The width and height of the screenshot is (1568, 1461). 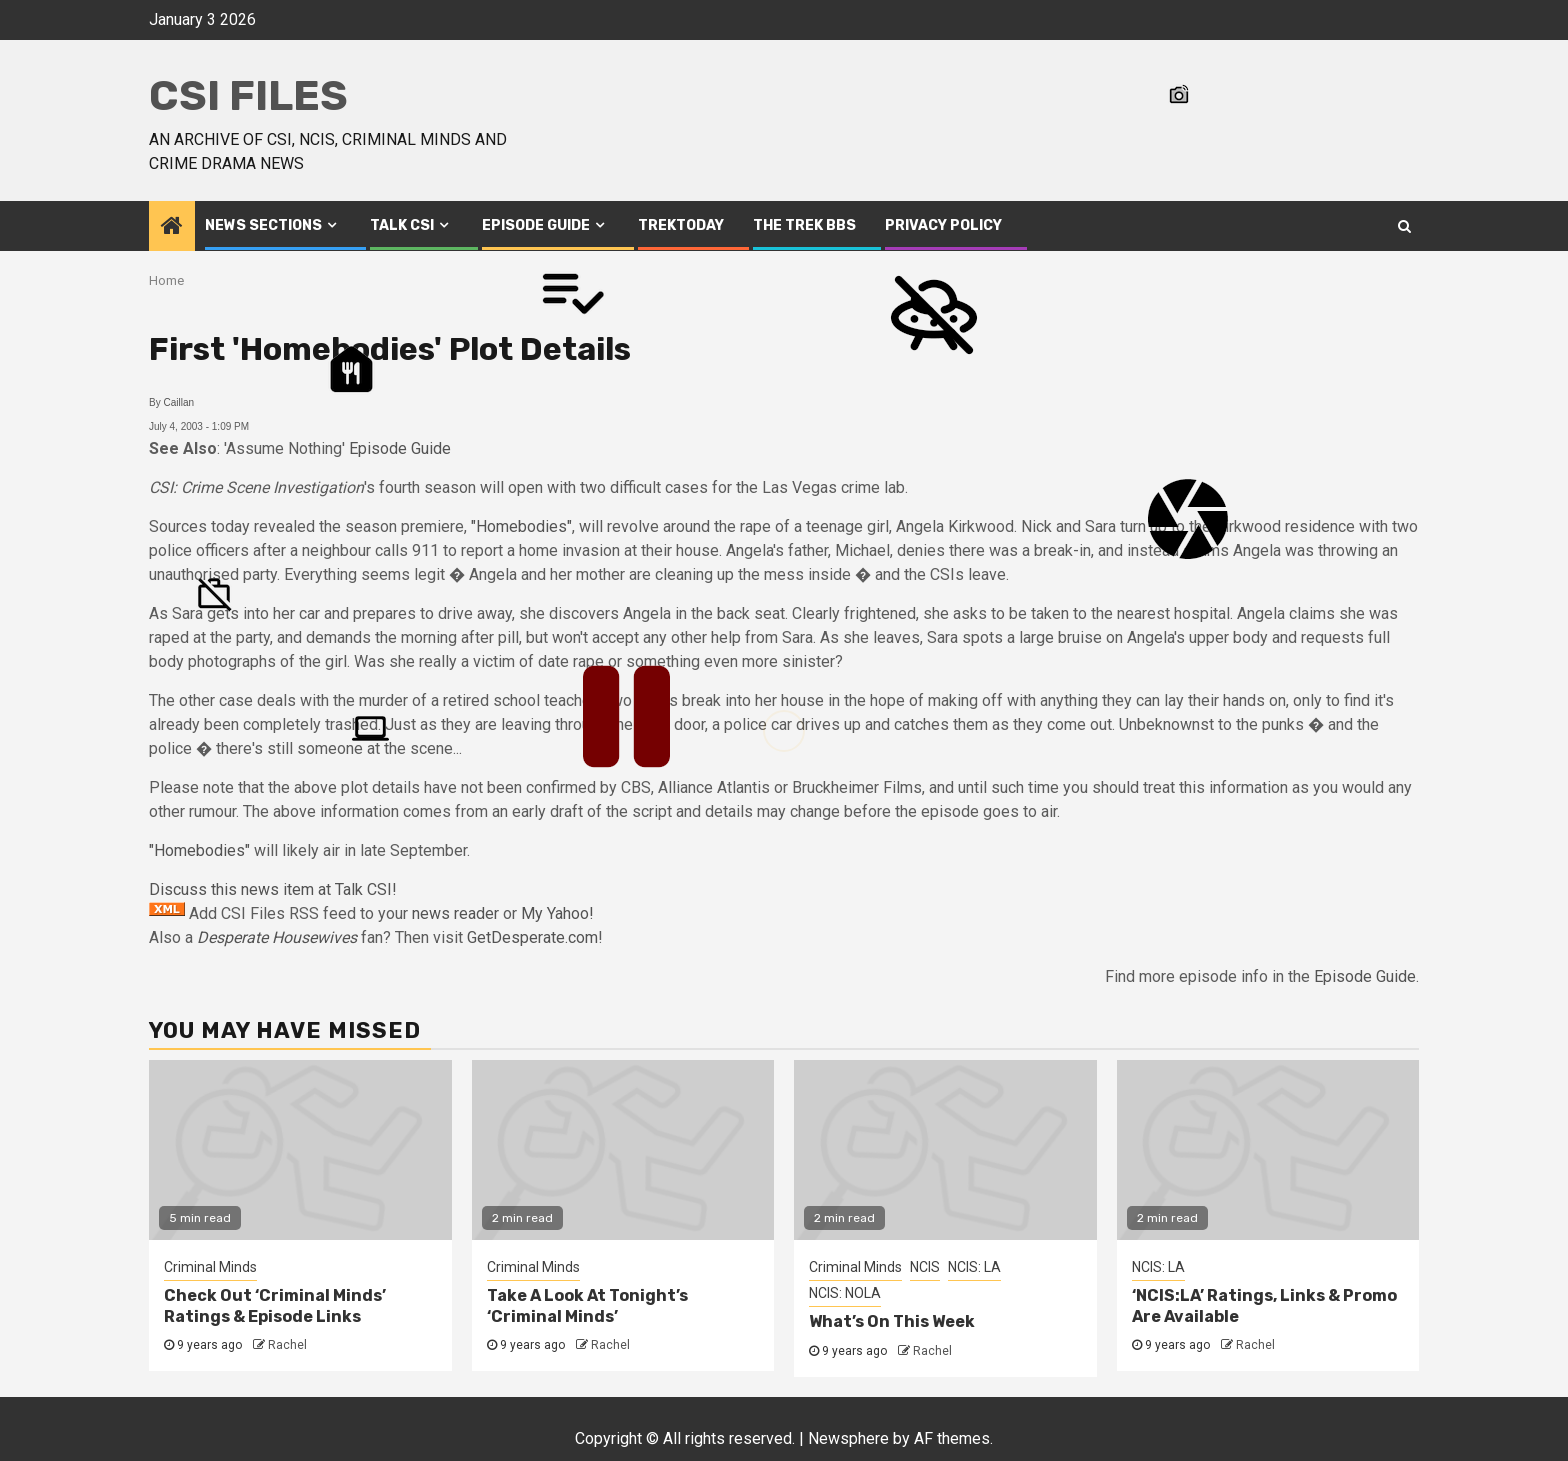 I want to click on item successfully added to playlist, so click(x=572, y=291).